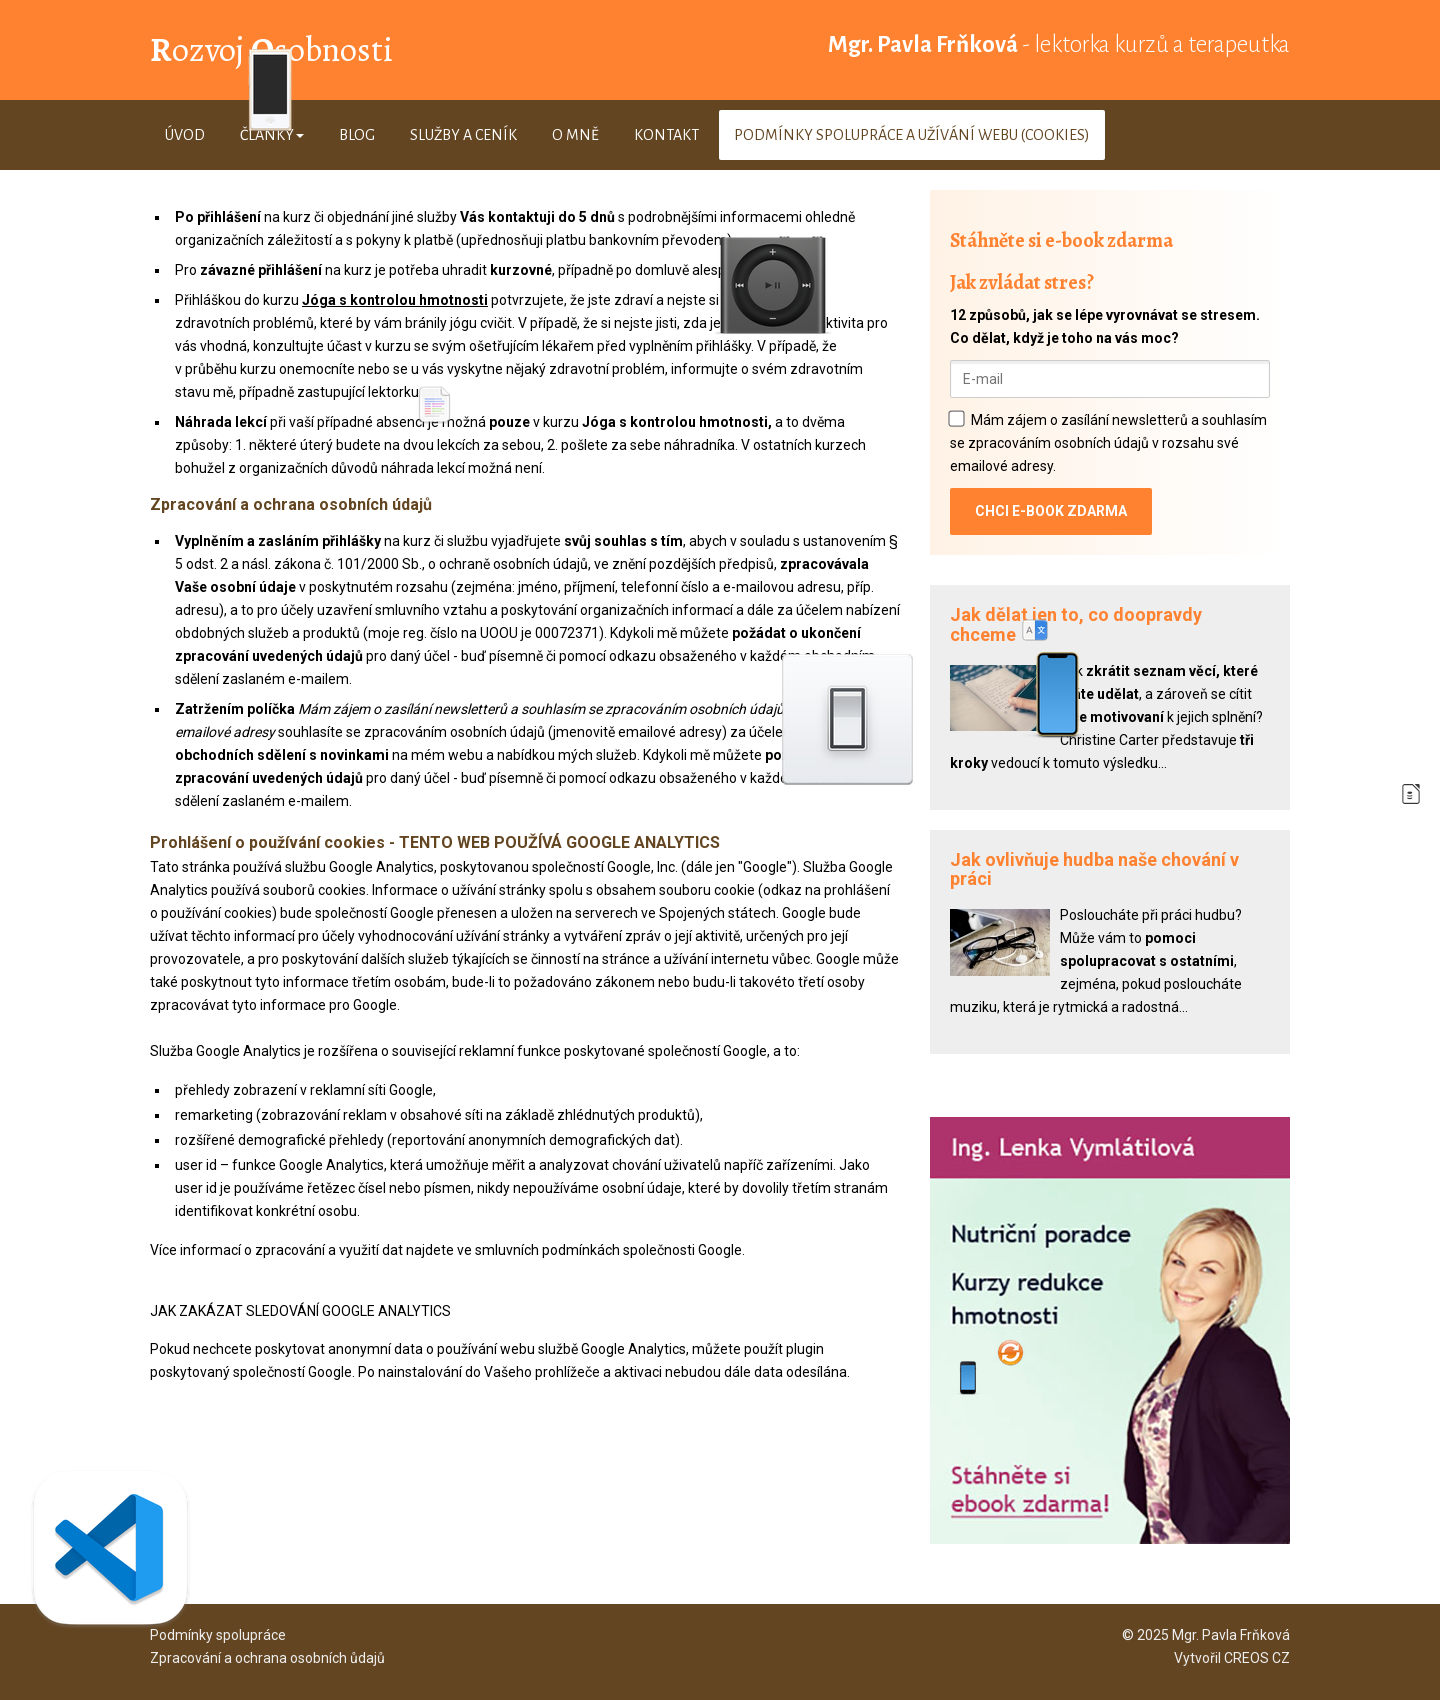 The height and width of the screenshot is (1700, 1440). What do you see at coordinates (1057, 695) in the screenshot?
I see `iPhone 11 device icon` at bounding box center [1057, 695].